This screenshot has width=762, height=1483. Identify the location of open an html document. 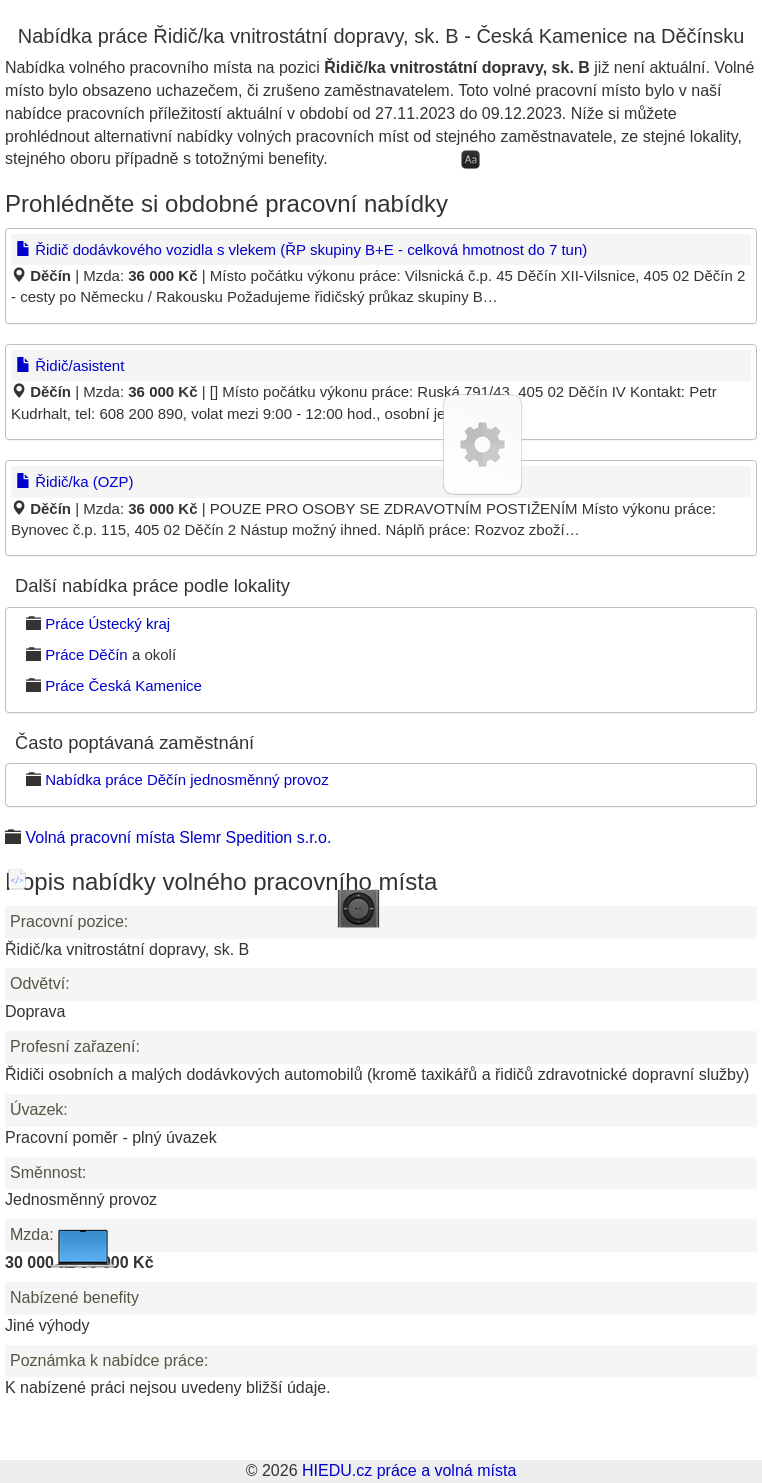
(17, 879).